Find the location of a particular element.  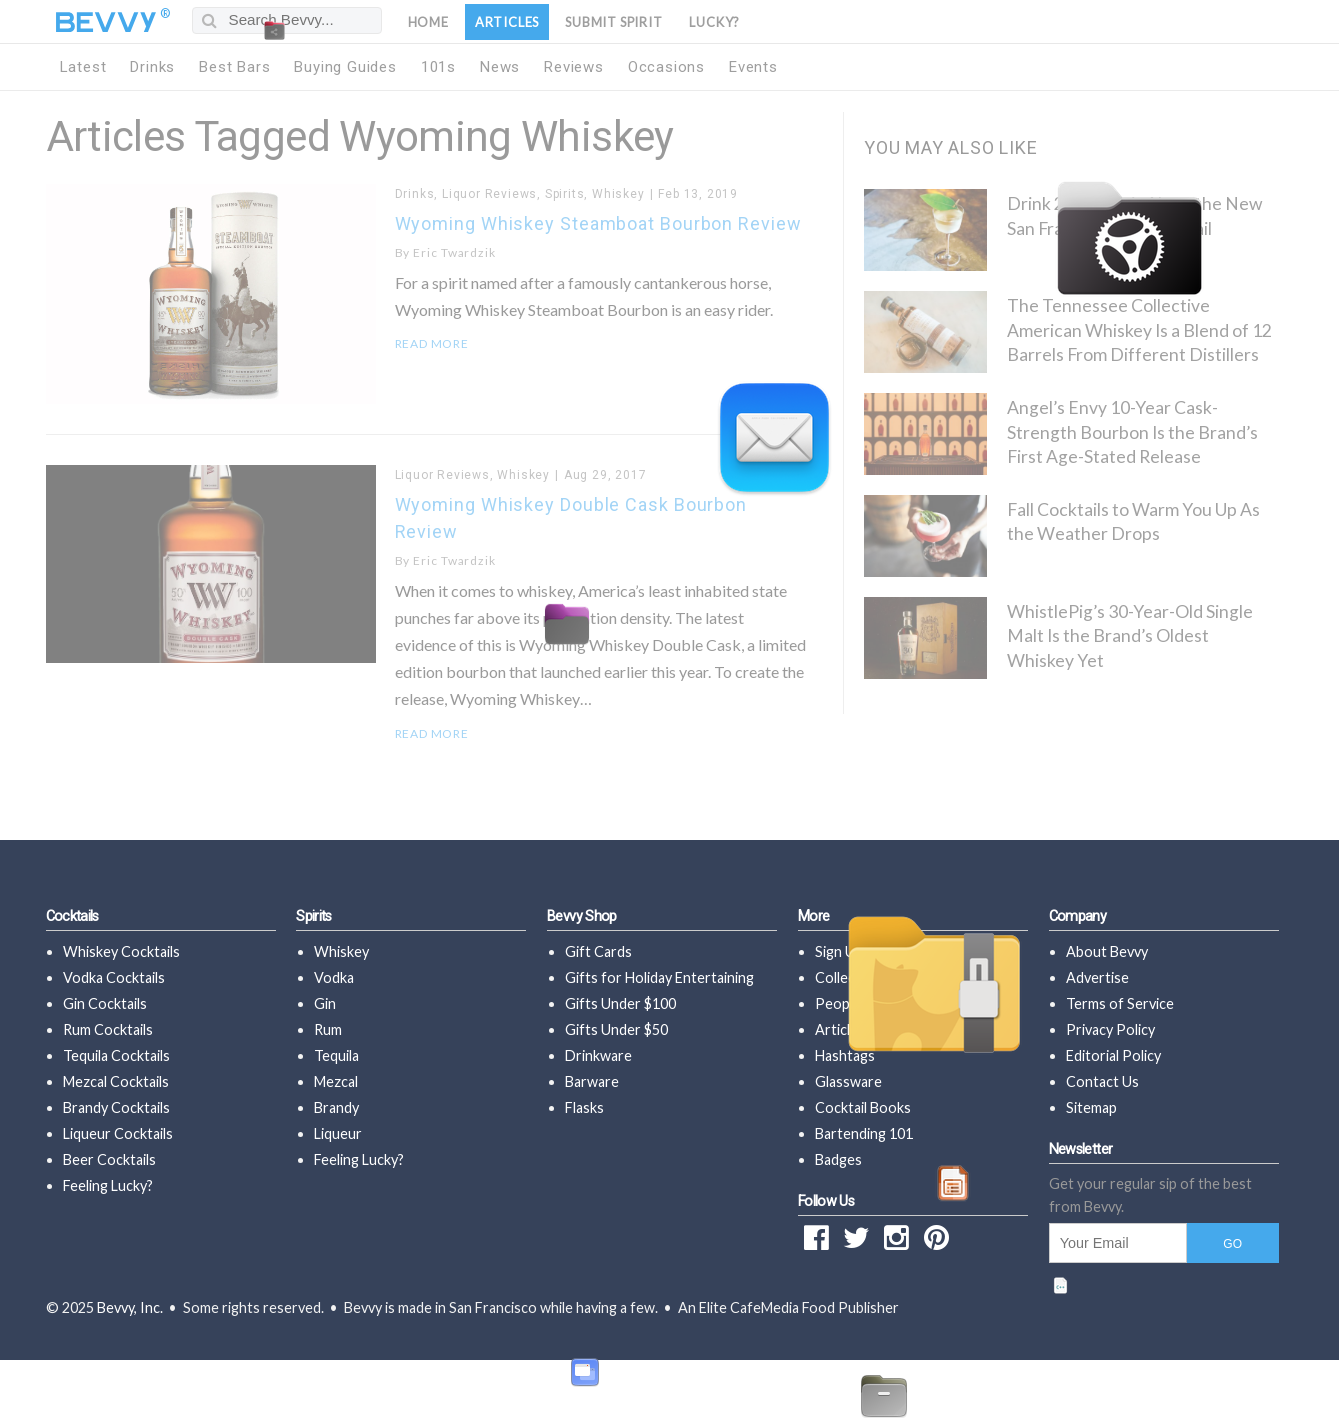

manage startup applications and session settings is located at coordinates (585, 1372).